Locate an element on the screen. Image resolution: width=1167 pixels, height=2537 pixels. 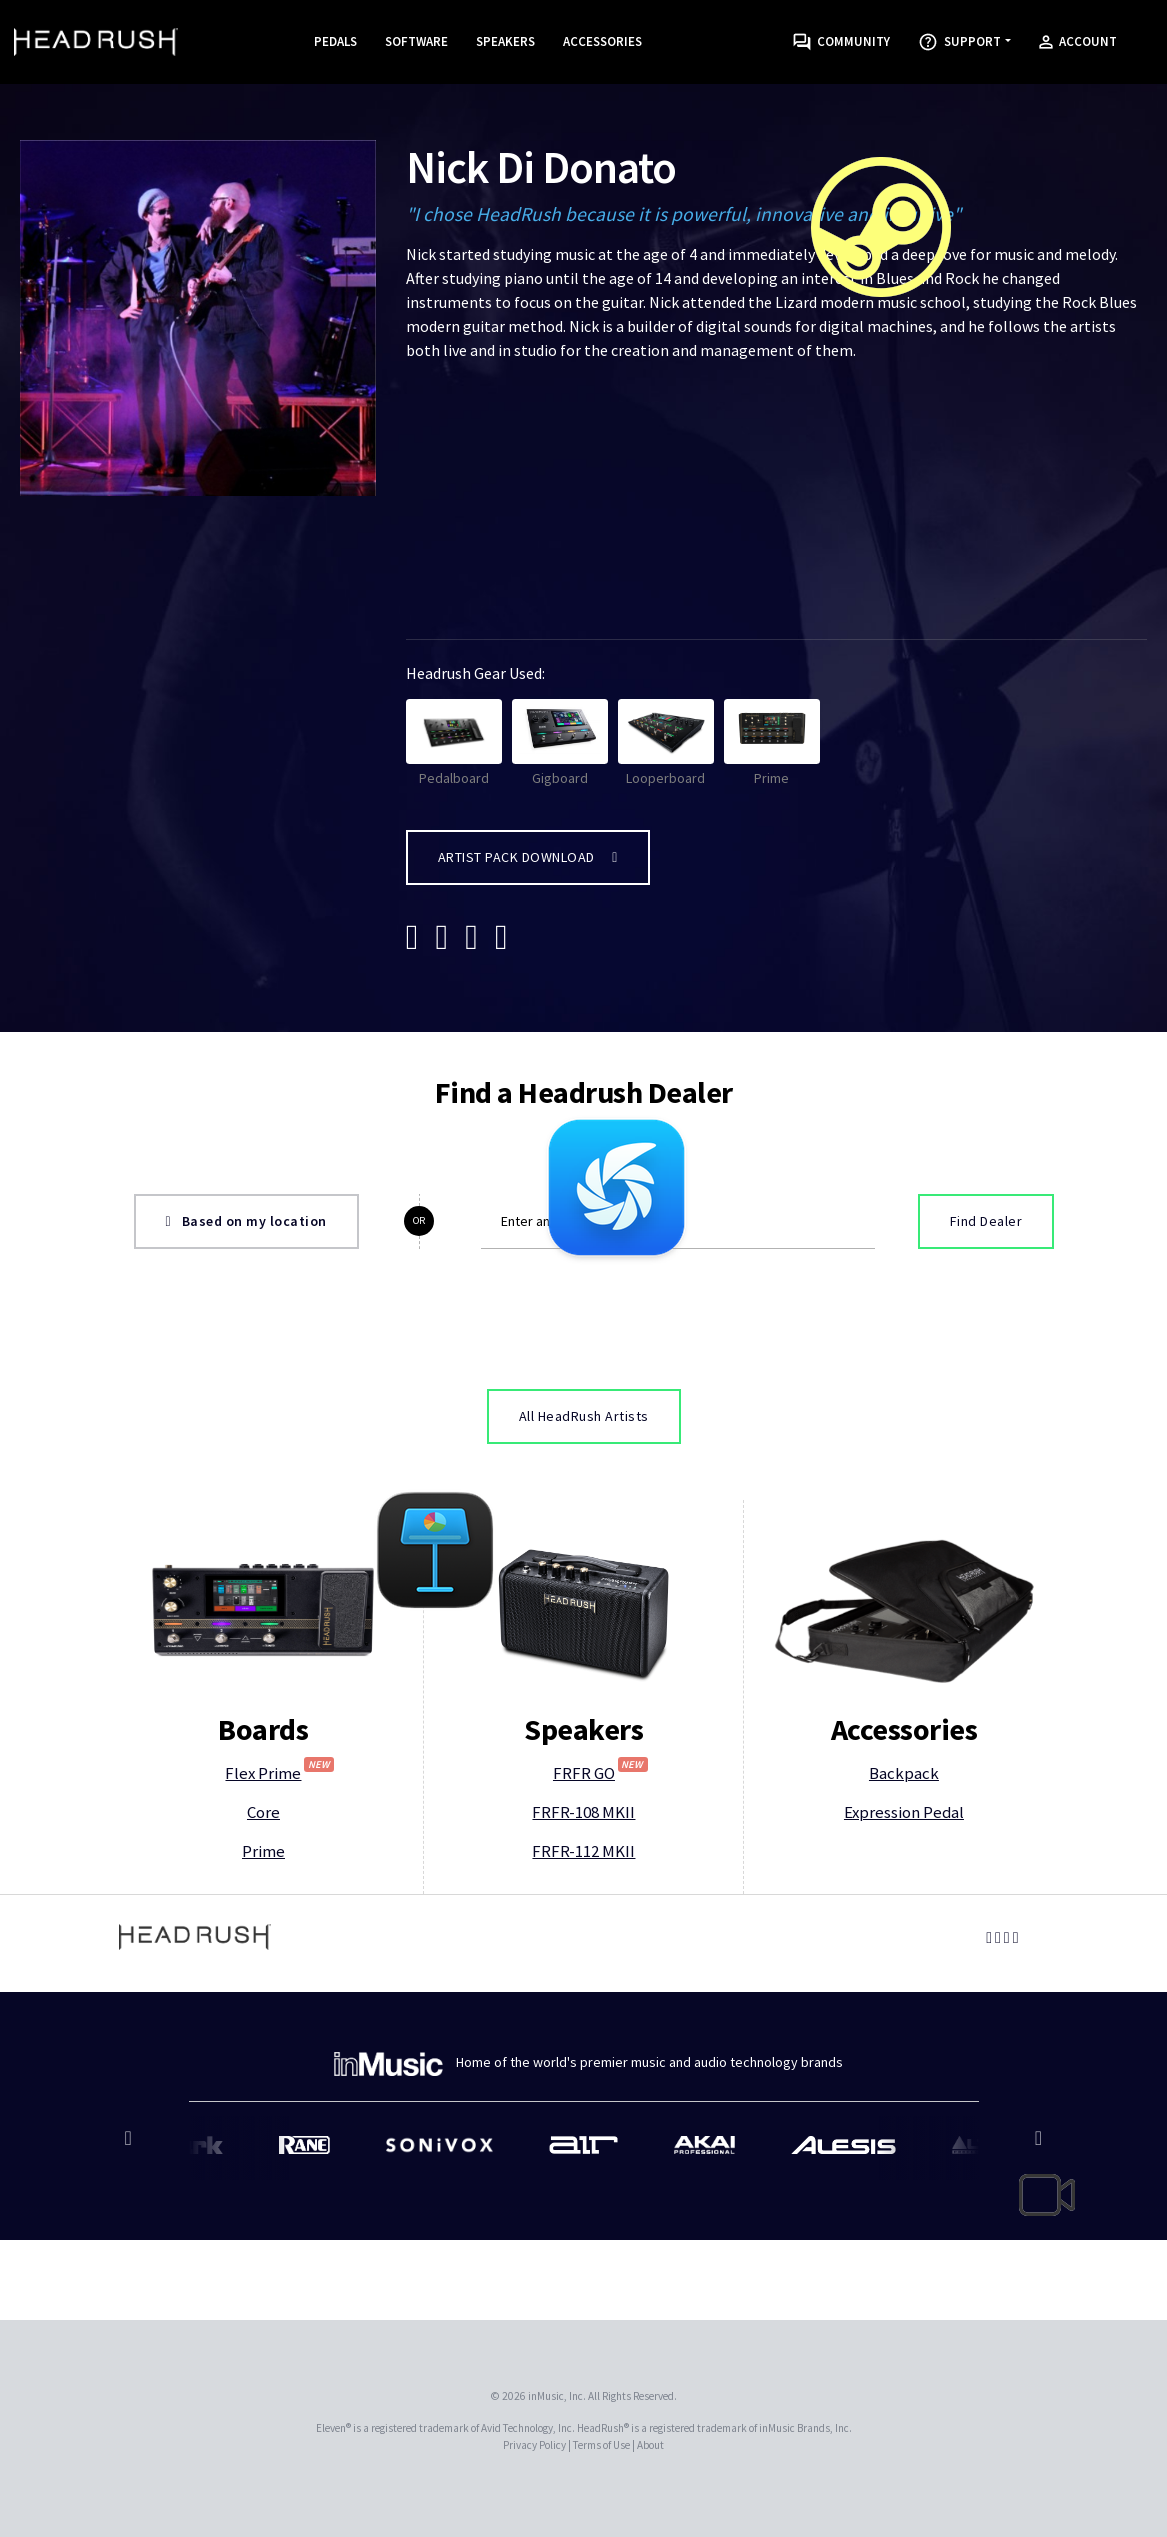
open shutter screenshot tool is located at coordinates (616, 1187).